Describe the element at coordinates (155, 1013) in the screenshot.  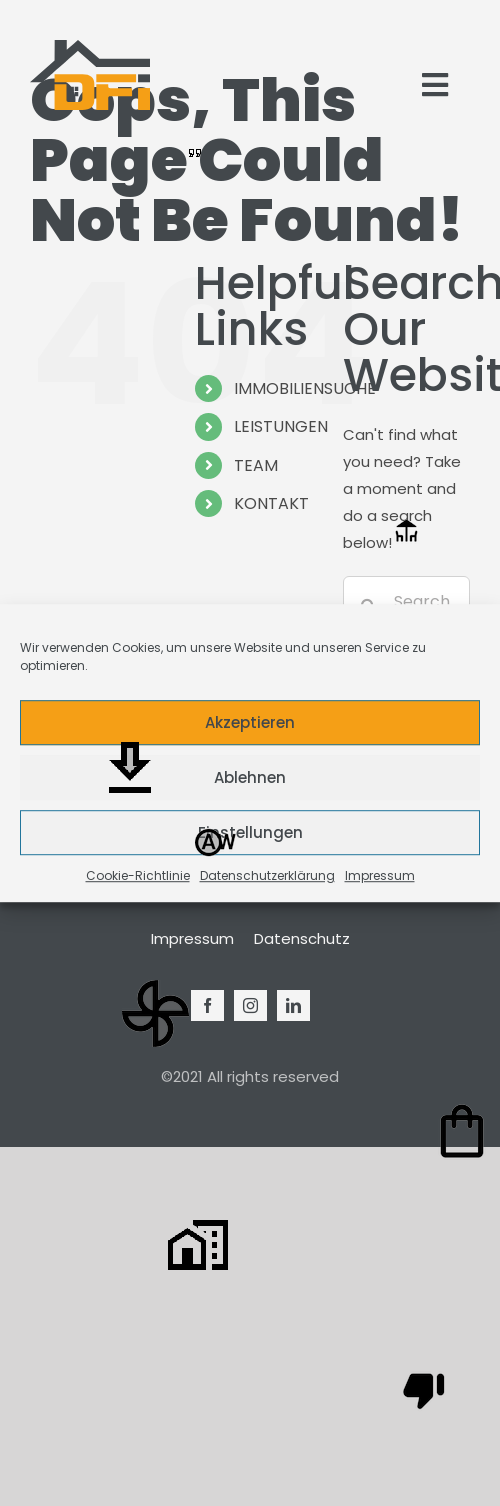
I see `access toys or games section` at that location.